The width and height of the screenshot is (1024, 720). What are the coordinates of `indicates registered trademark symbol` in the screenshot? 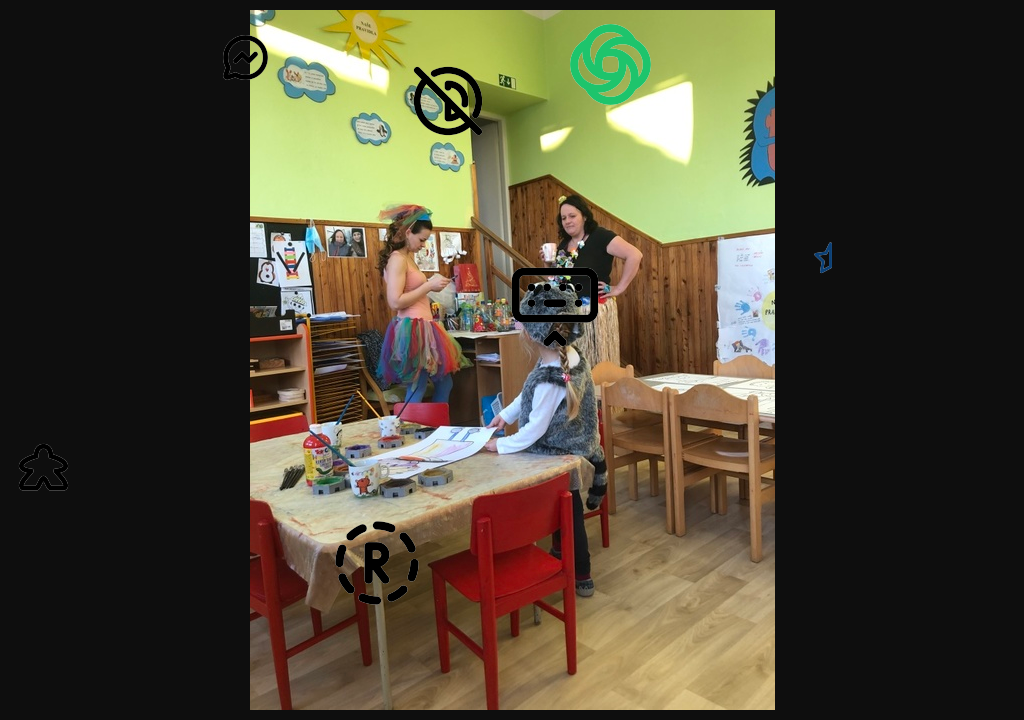 It's located at (377, 563).